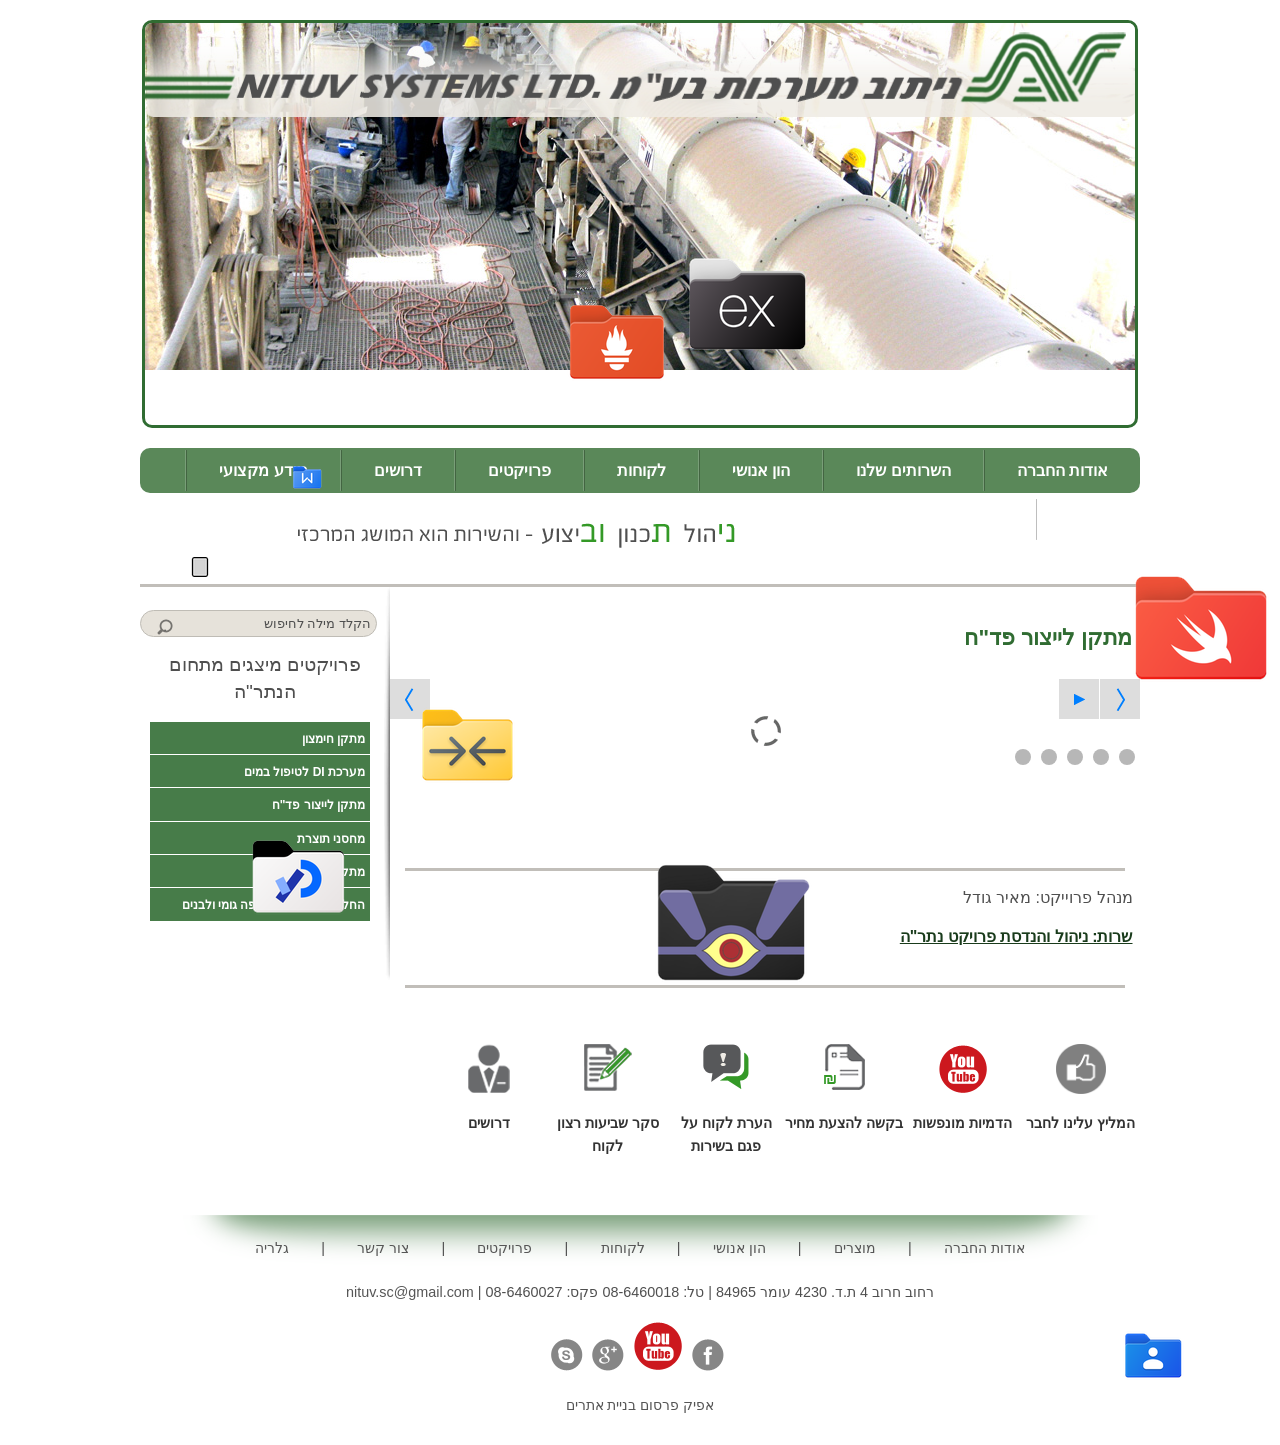 The image size is (1280, 1445). Describe the element at coordinates (307, 478) in the screenshot. I see `open folder containing wps writer documents` at that location.